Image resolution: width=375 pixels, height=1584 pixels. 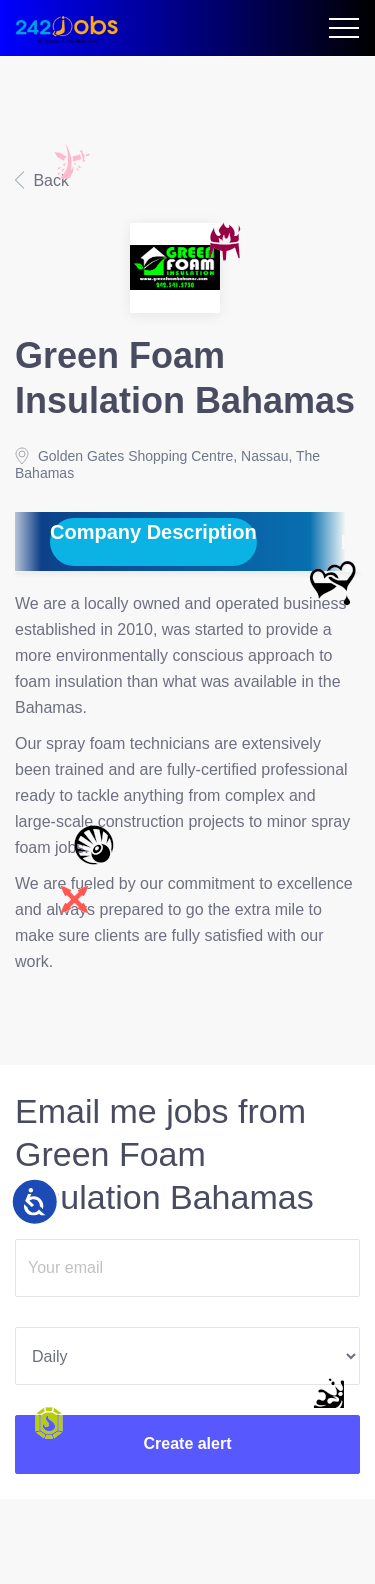 What do you see at coordinates (333, 582) in the screenshot?
I see `transfer health or life points between characters` at bounding box center [333, 582].